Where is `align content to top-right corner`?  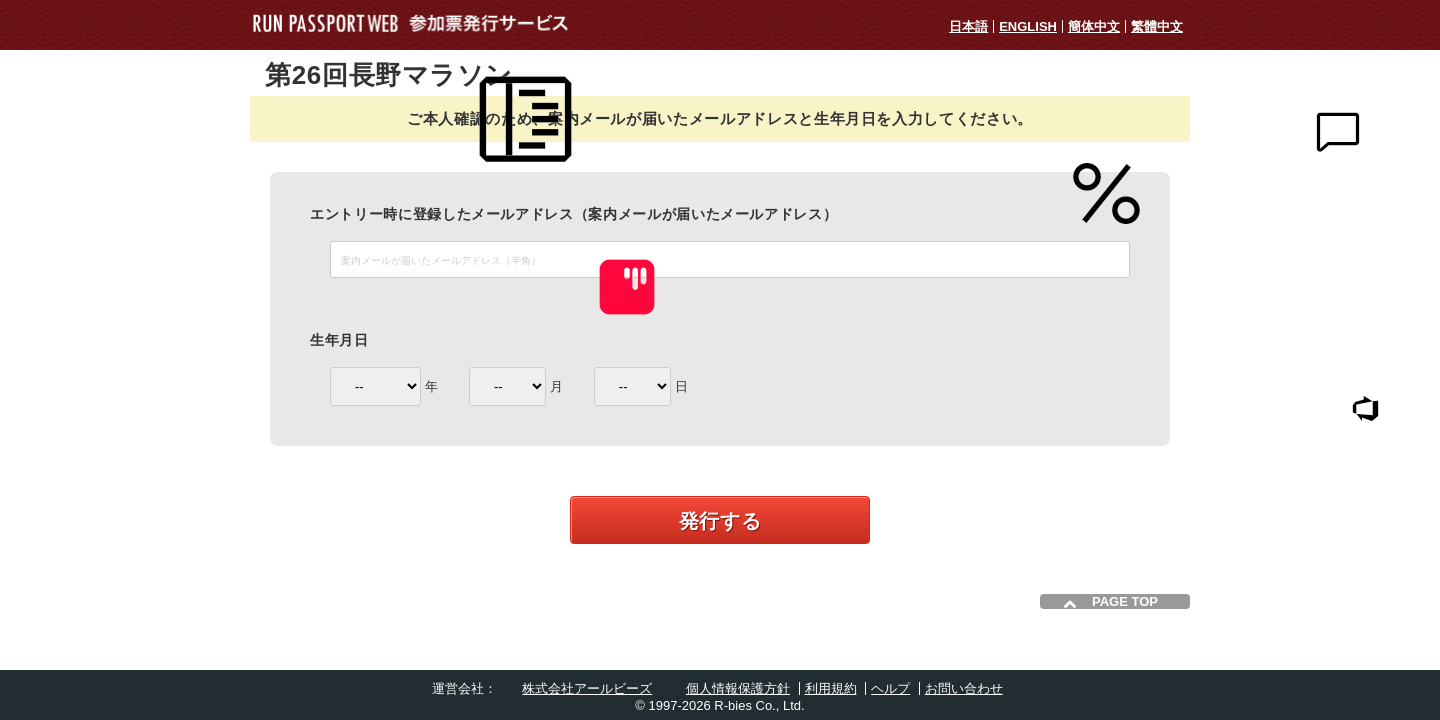 align content to top-right corner is located at coordinates (627, 287).